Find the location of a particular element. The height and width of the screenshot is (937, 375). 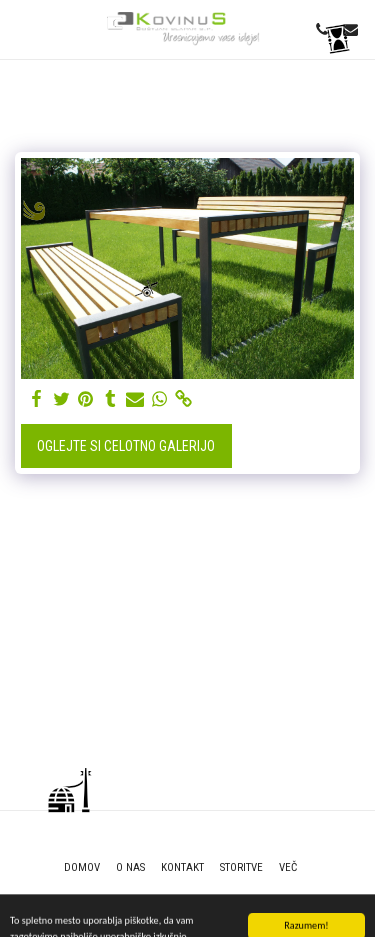

build or place a base structure is located at coordinates (70, 789).